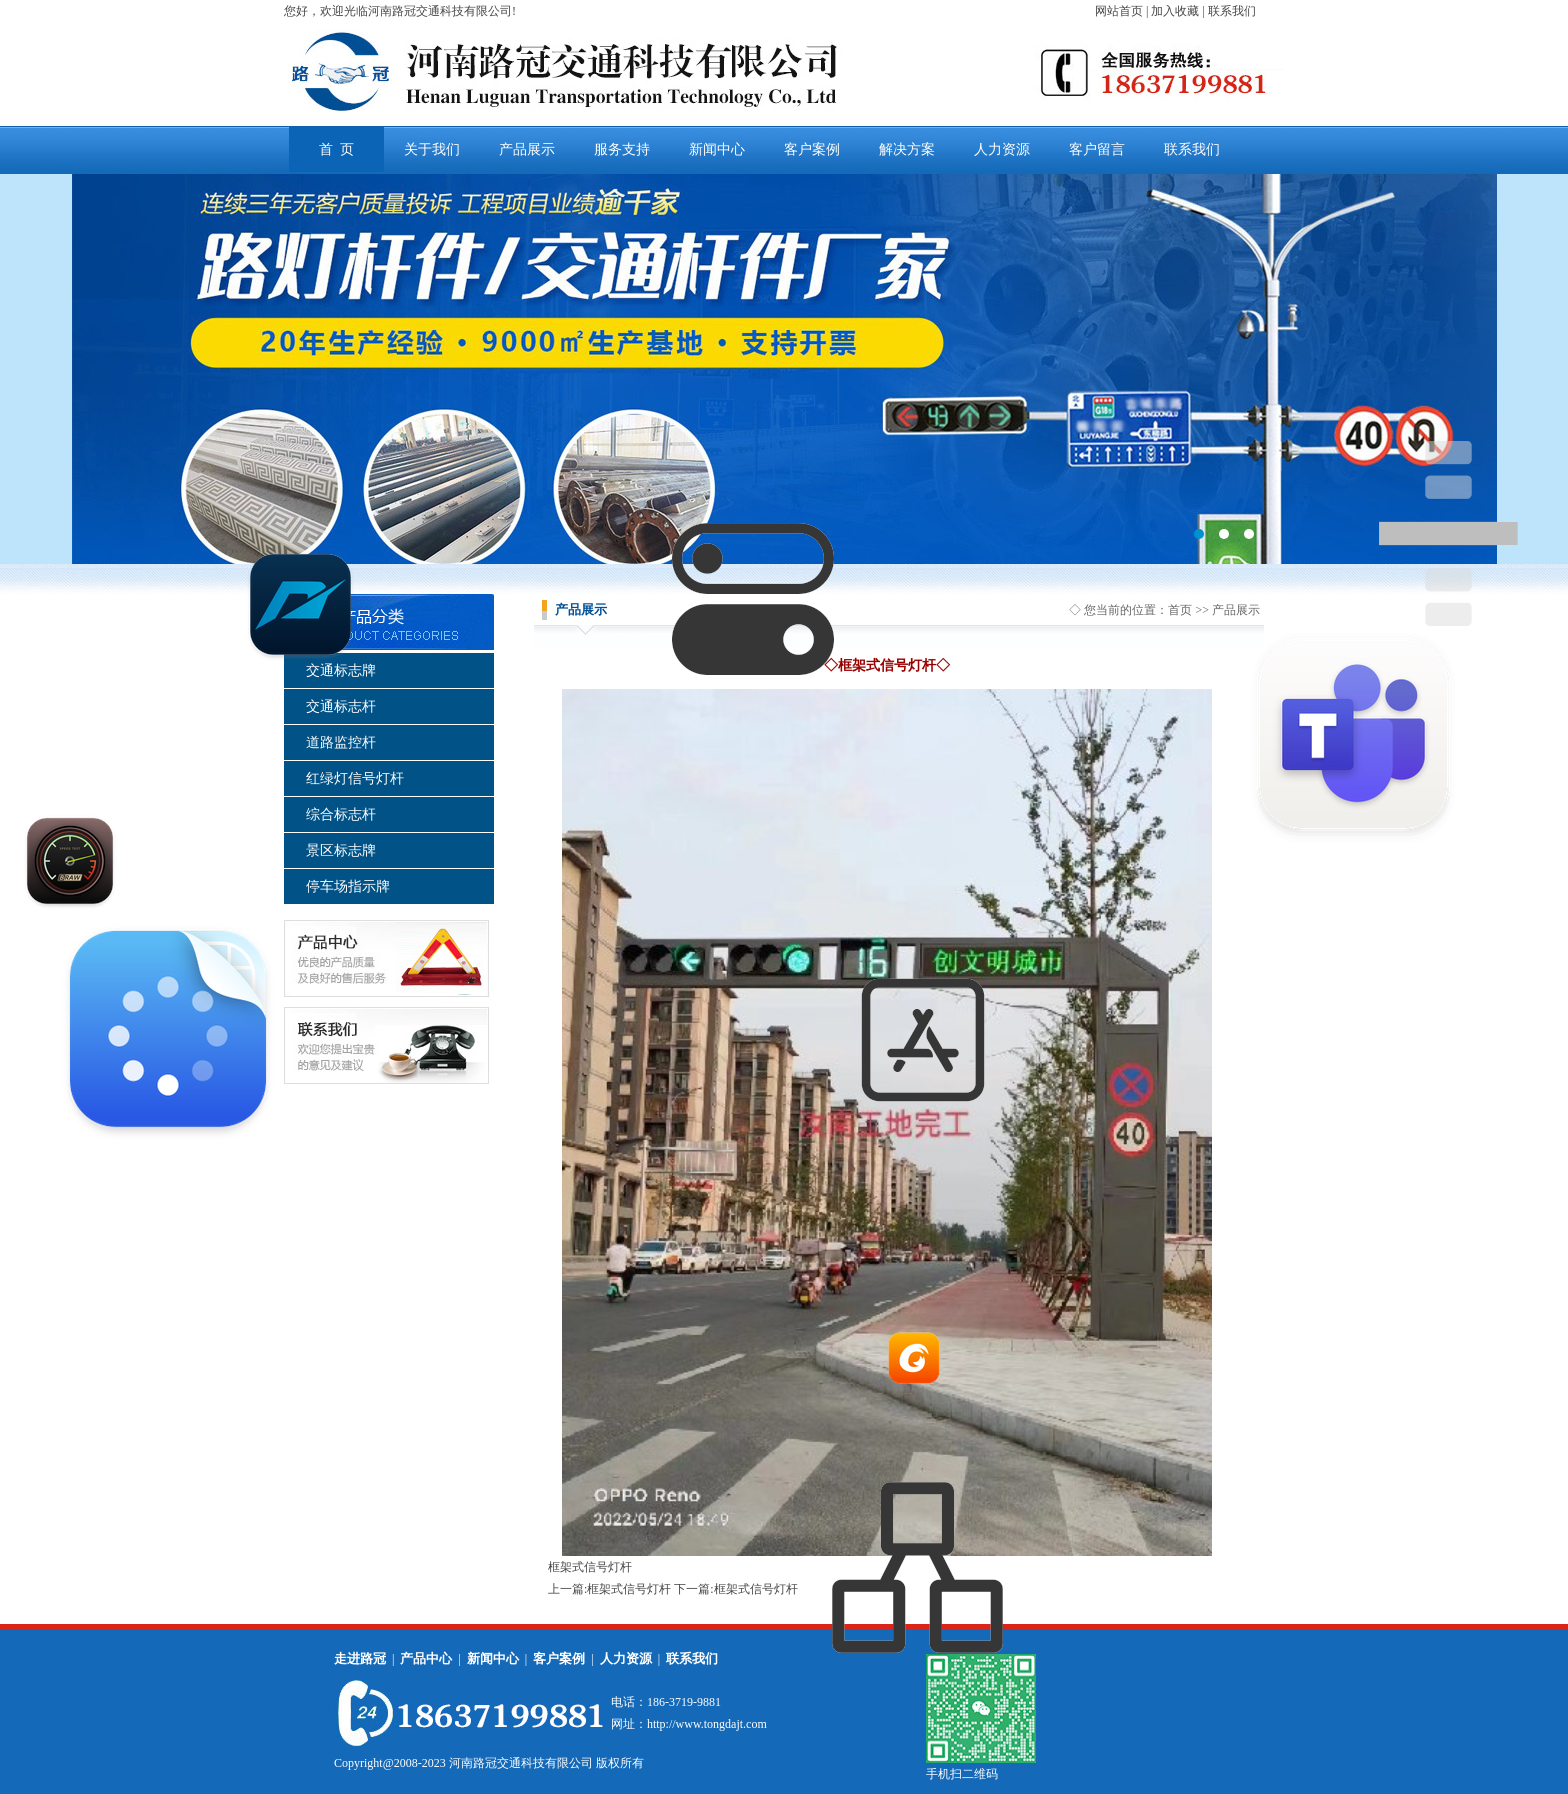  Describe the element at coordinates (1353, 734) in the screenshot. I see `open microsoft teams for linux` at that location.